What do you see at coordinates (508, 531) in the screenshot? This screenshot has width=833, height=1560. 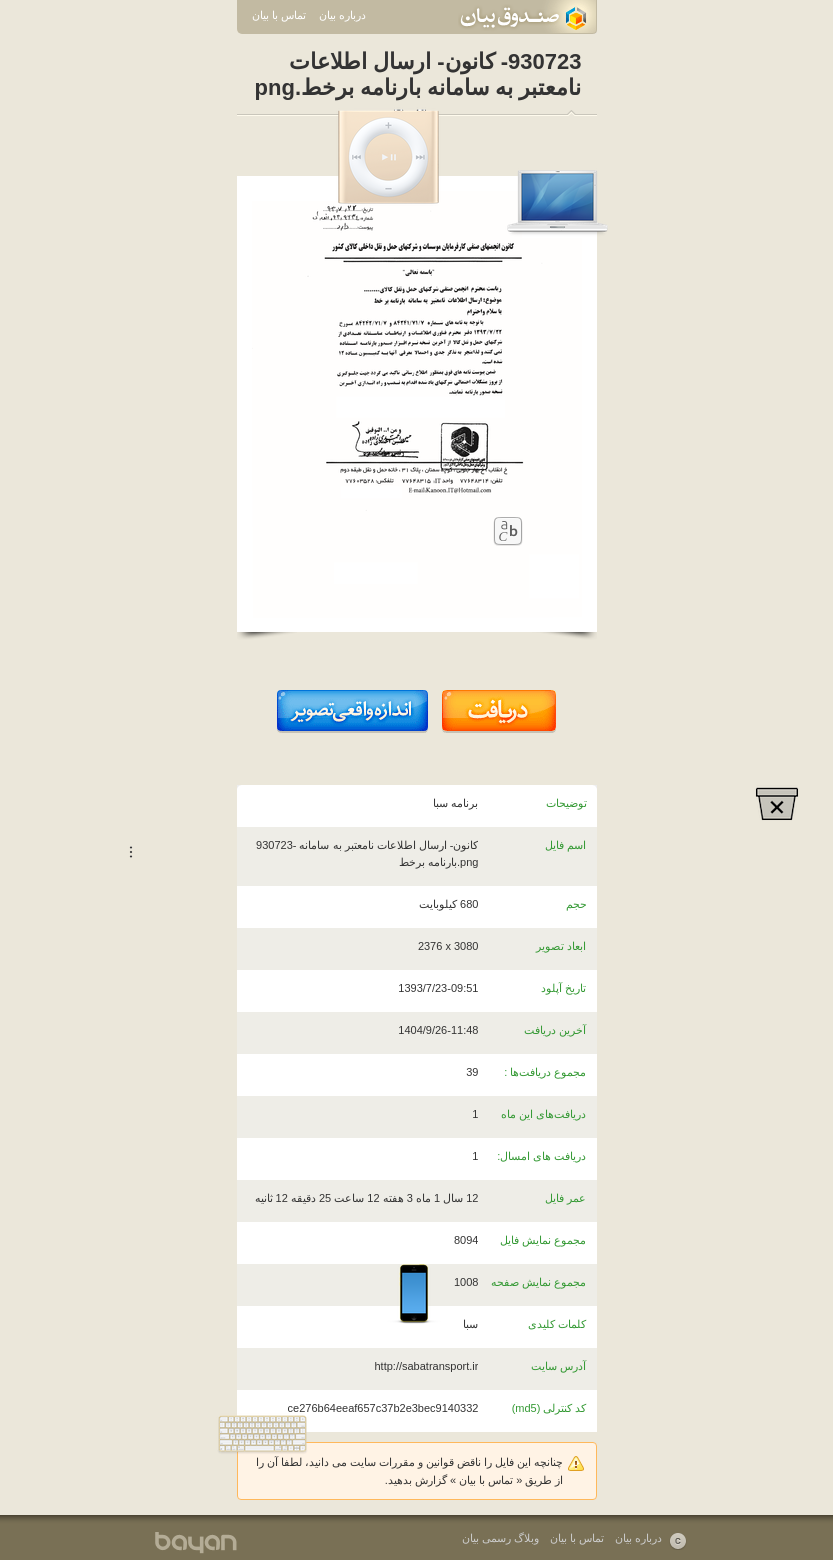 I see `open the font viewer application` at bounding box center [508, 531].